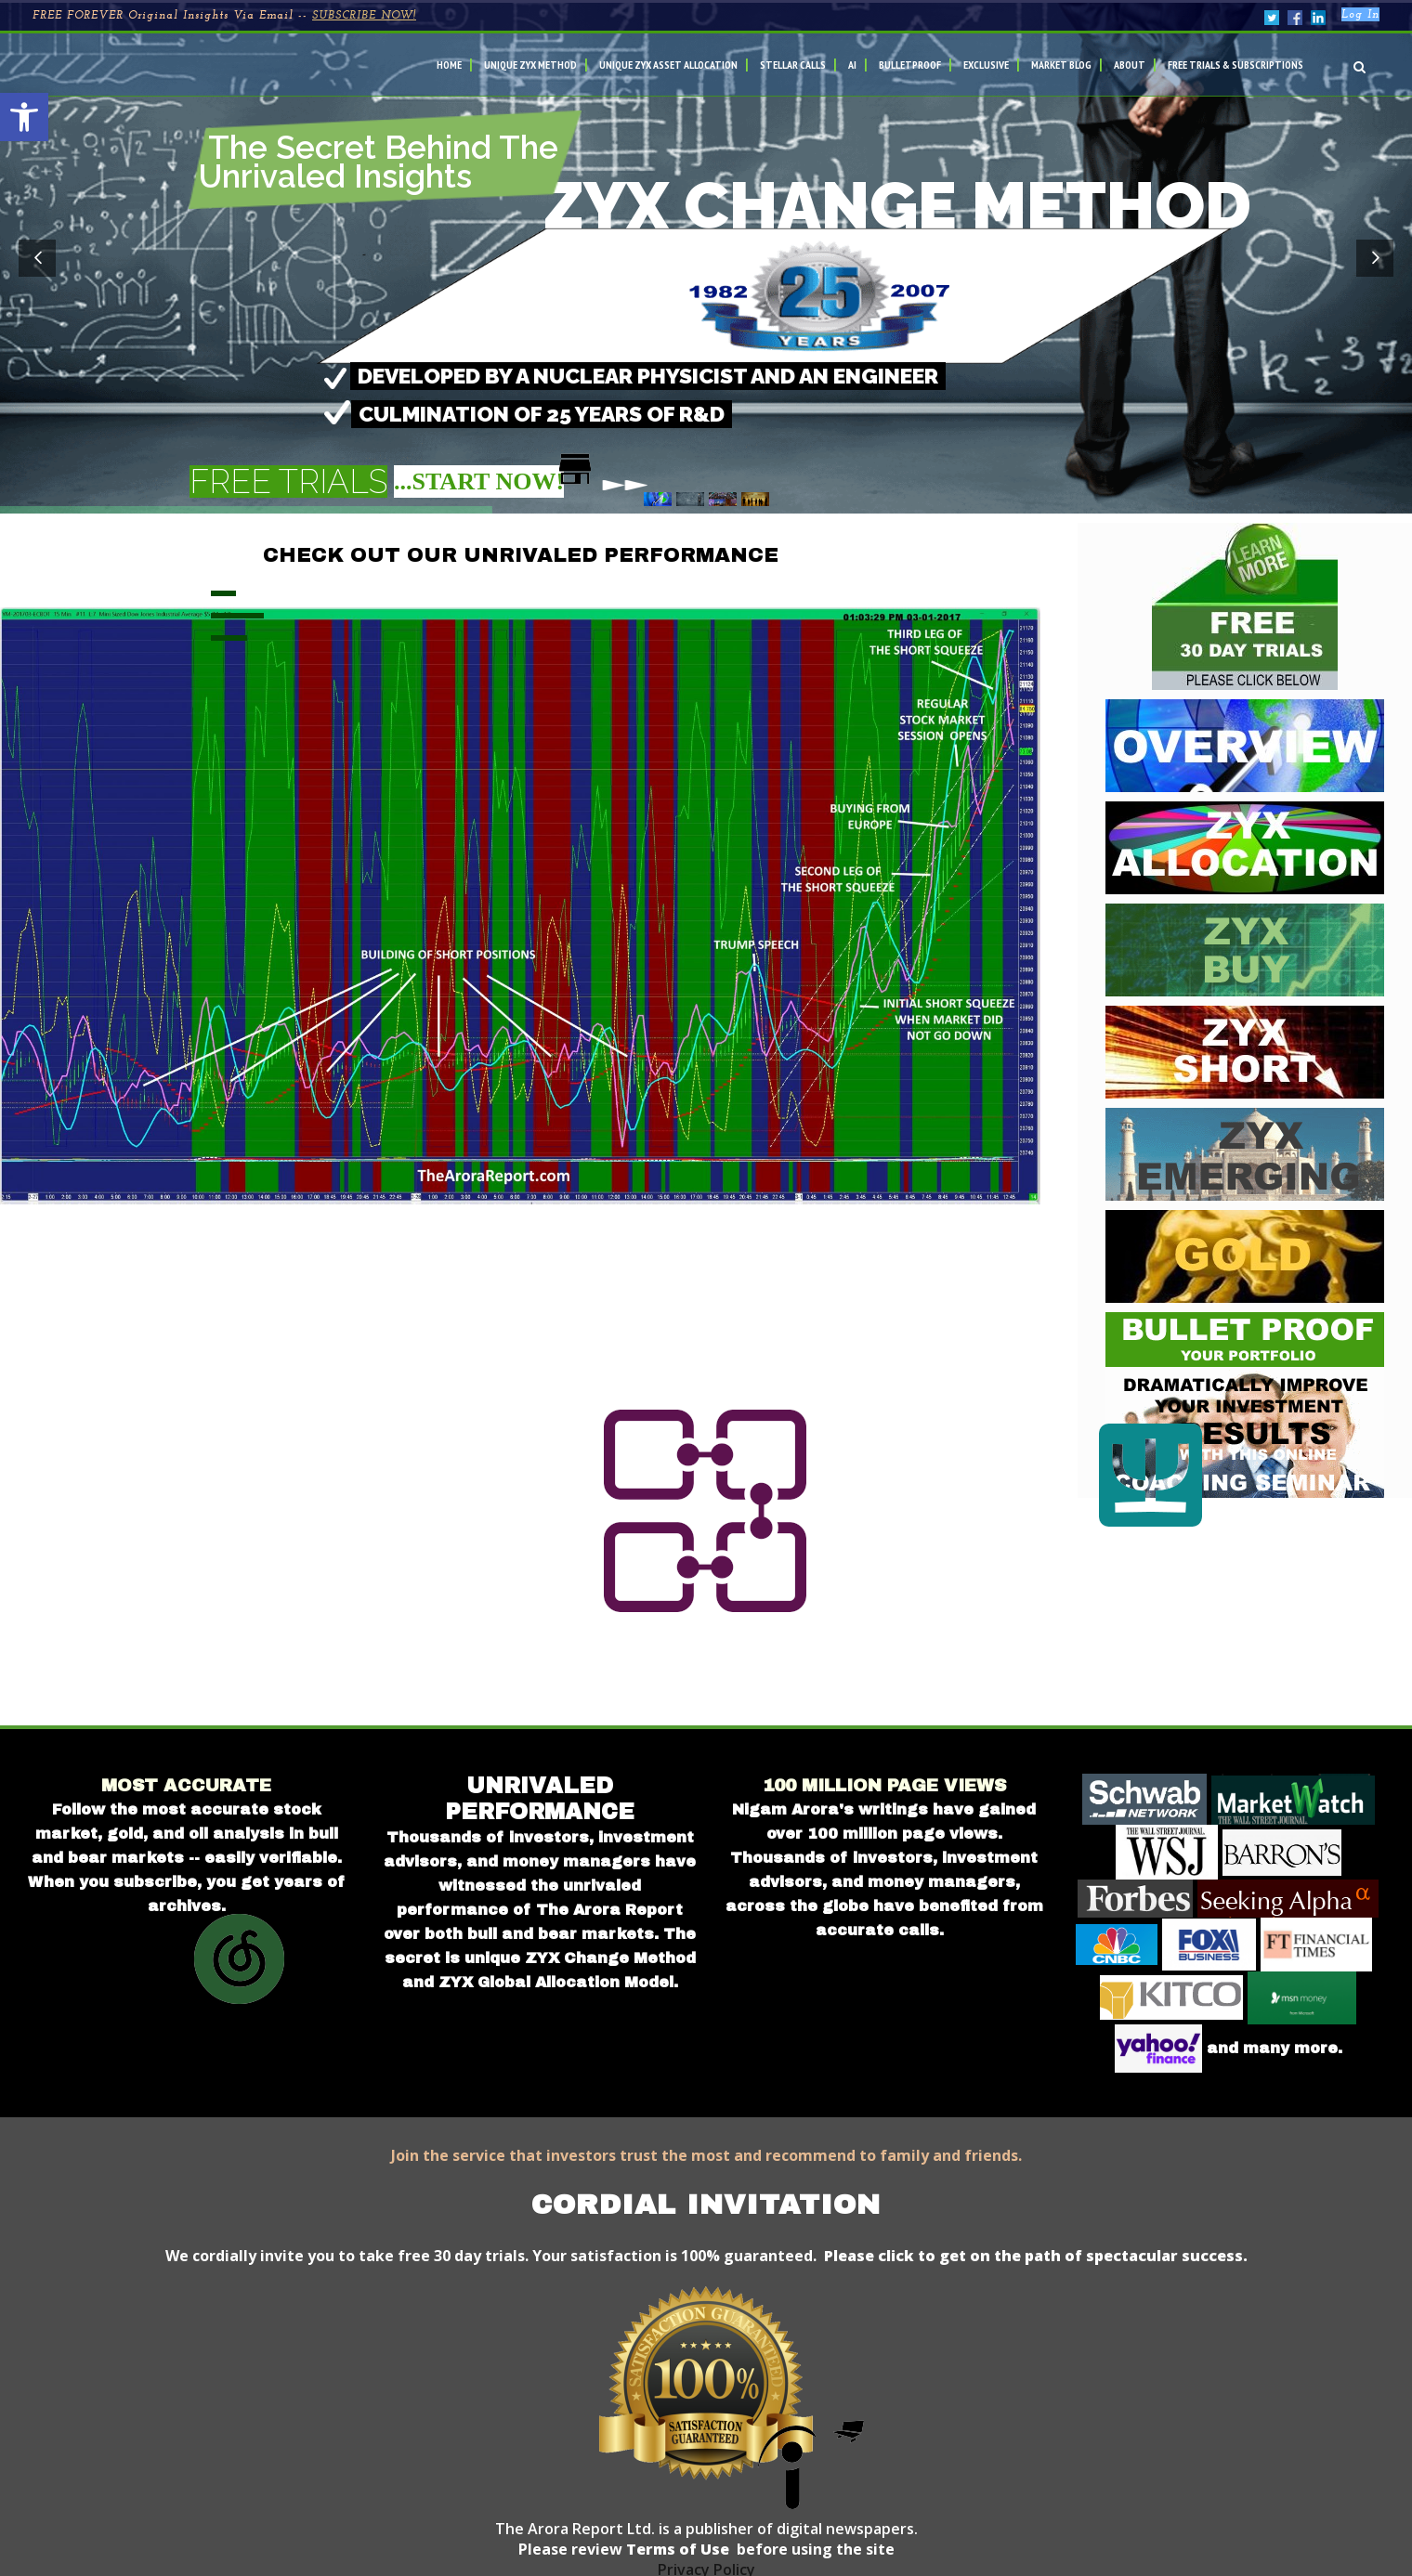 The height and width of the screenshot is (2576, 1412). What do you see at coordinates (787, 2467) in the screenshot?
I see `open the Indeed job search app` at bounding box center [787, 2467].